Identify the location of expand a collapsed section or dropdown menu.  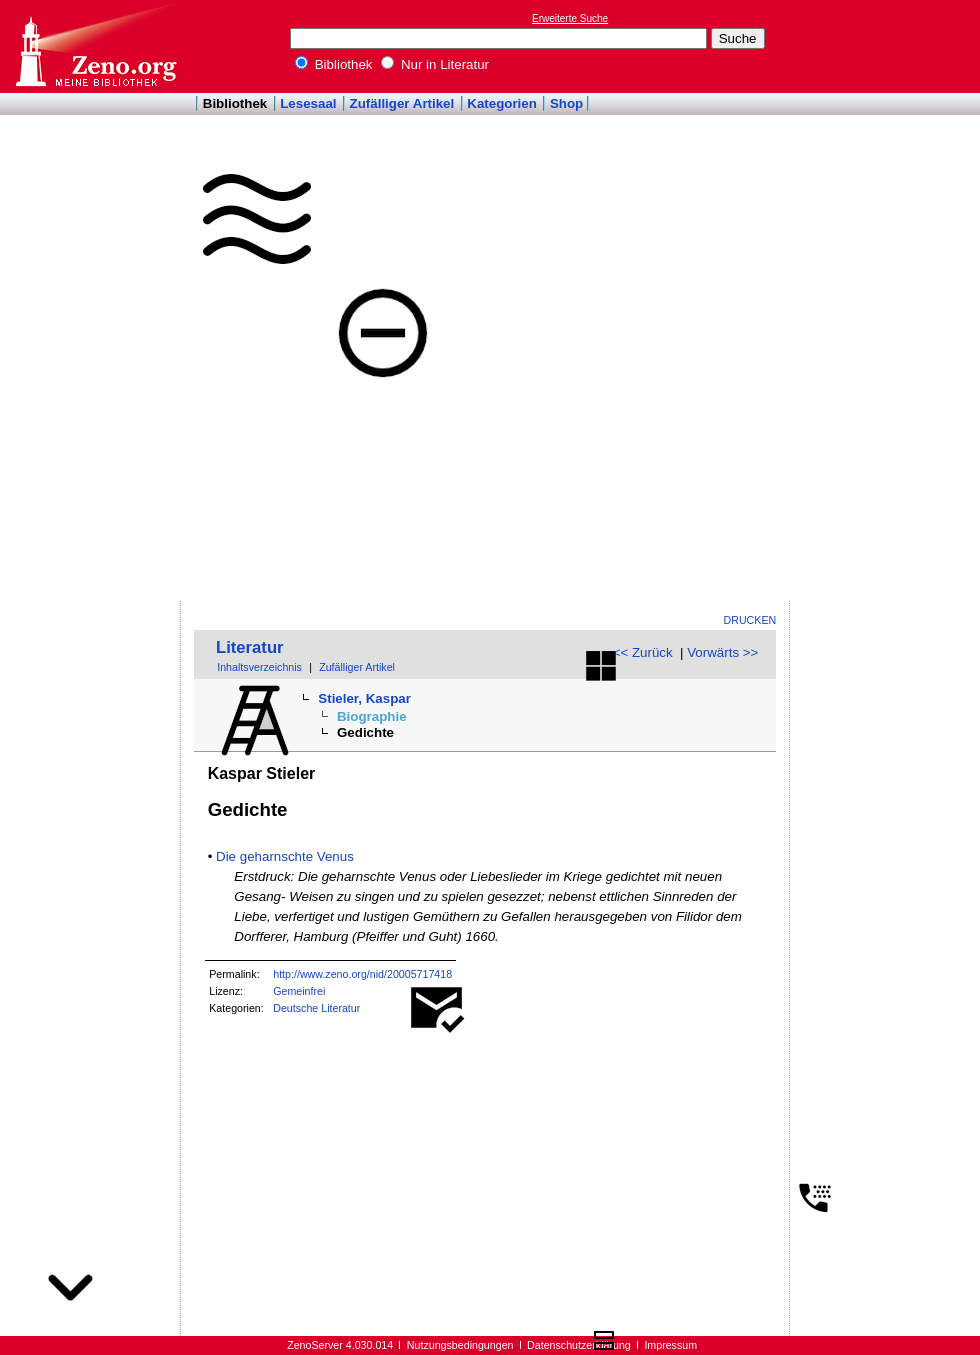
(70, 1286).